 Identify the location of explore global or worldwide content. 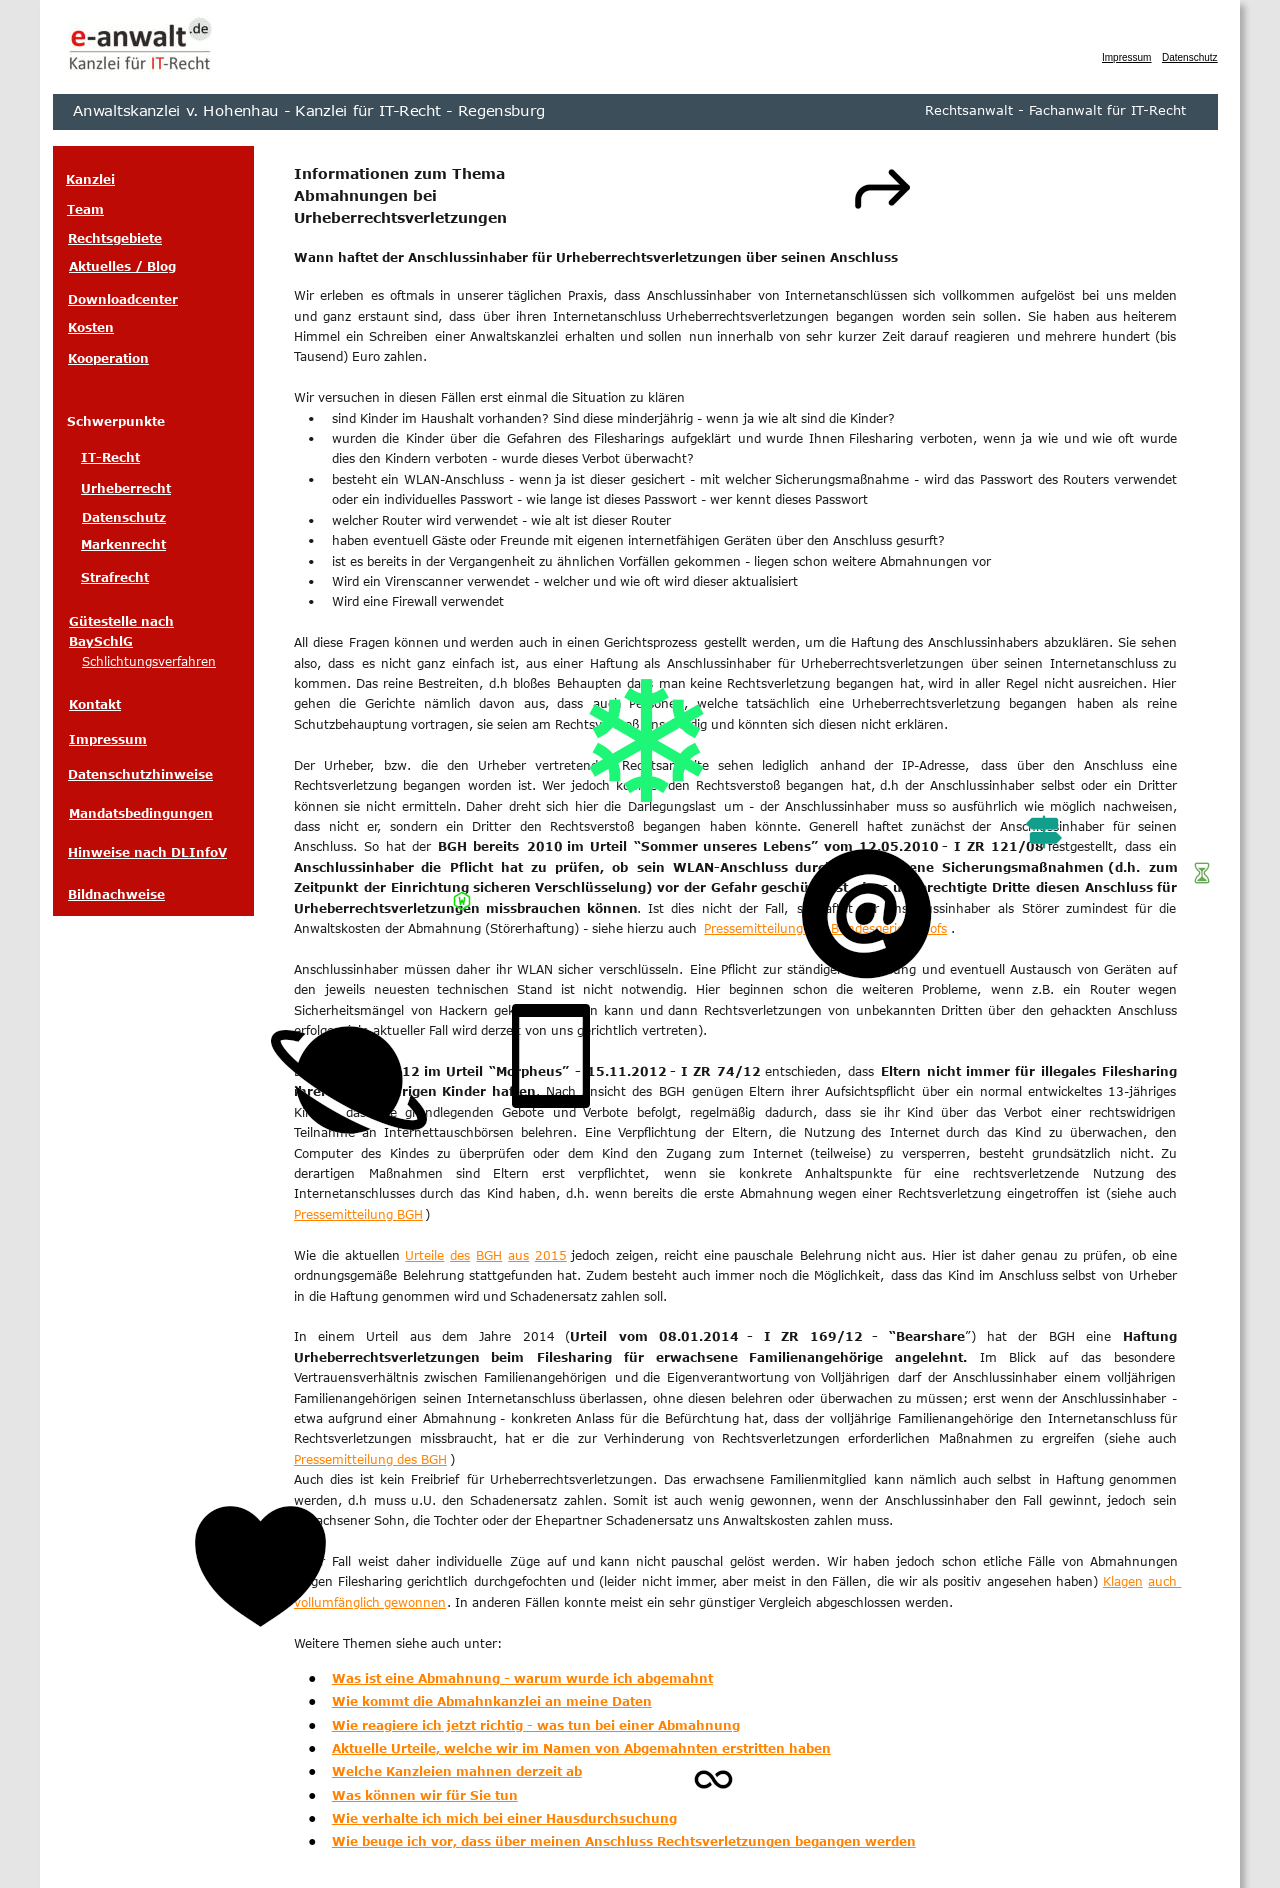
(349, 1080).